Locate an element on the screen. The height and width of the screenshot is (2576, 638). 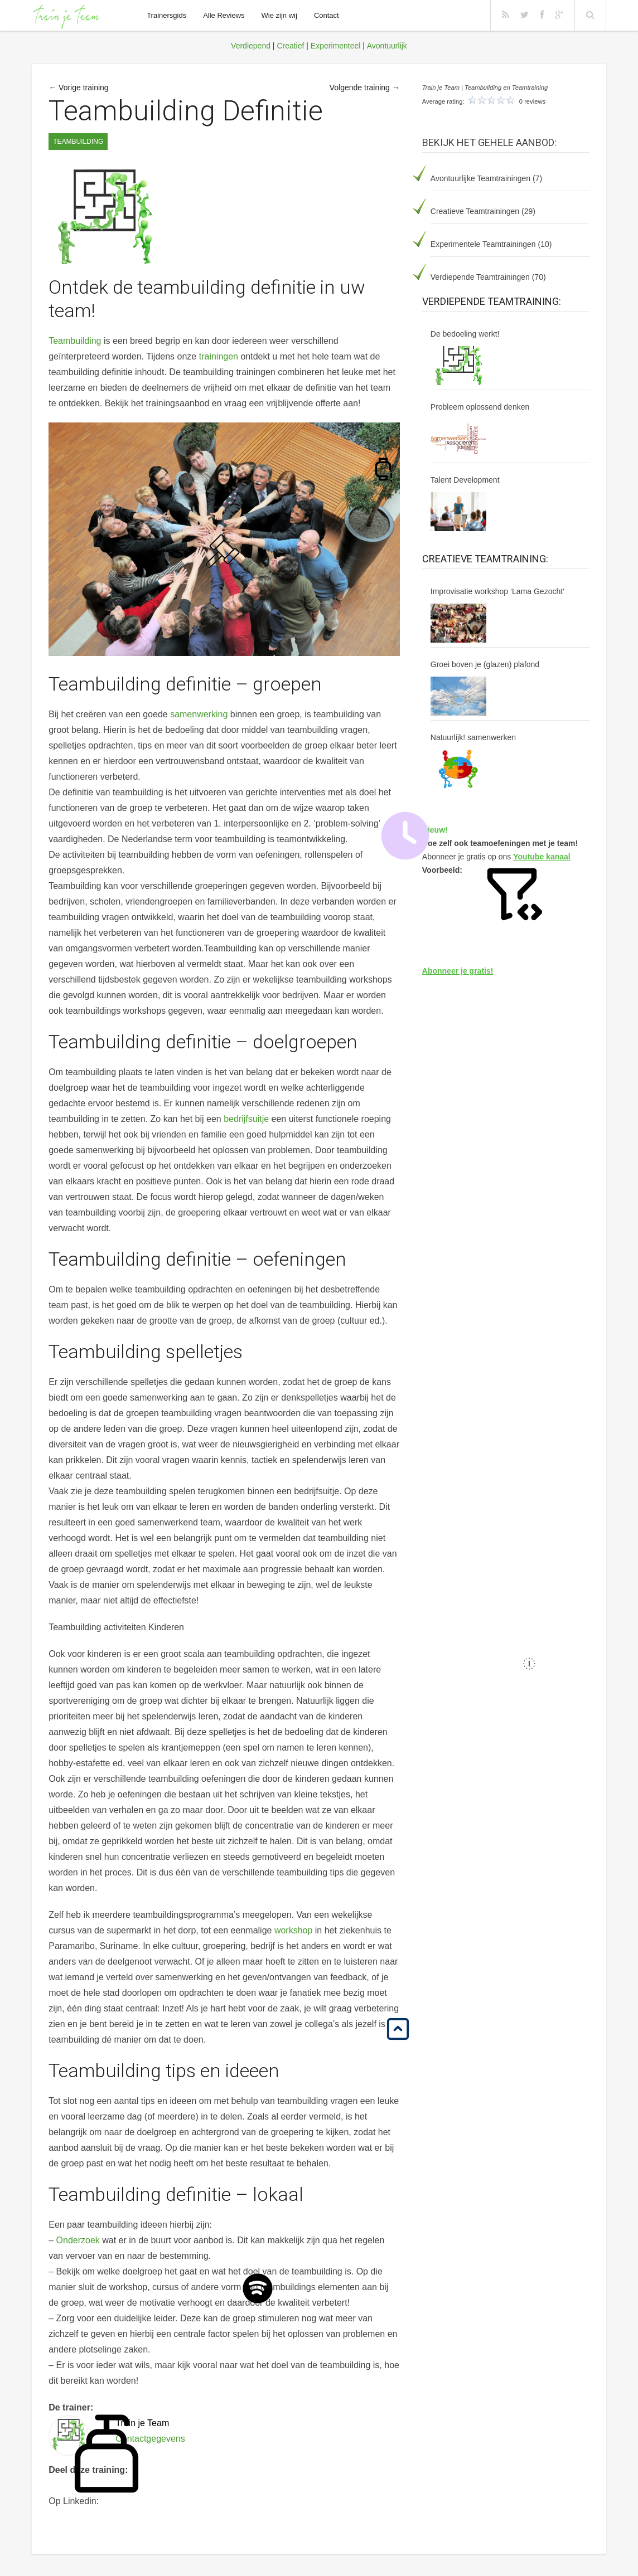
view additional information or details is located at coordinates (529, 1664).